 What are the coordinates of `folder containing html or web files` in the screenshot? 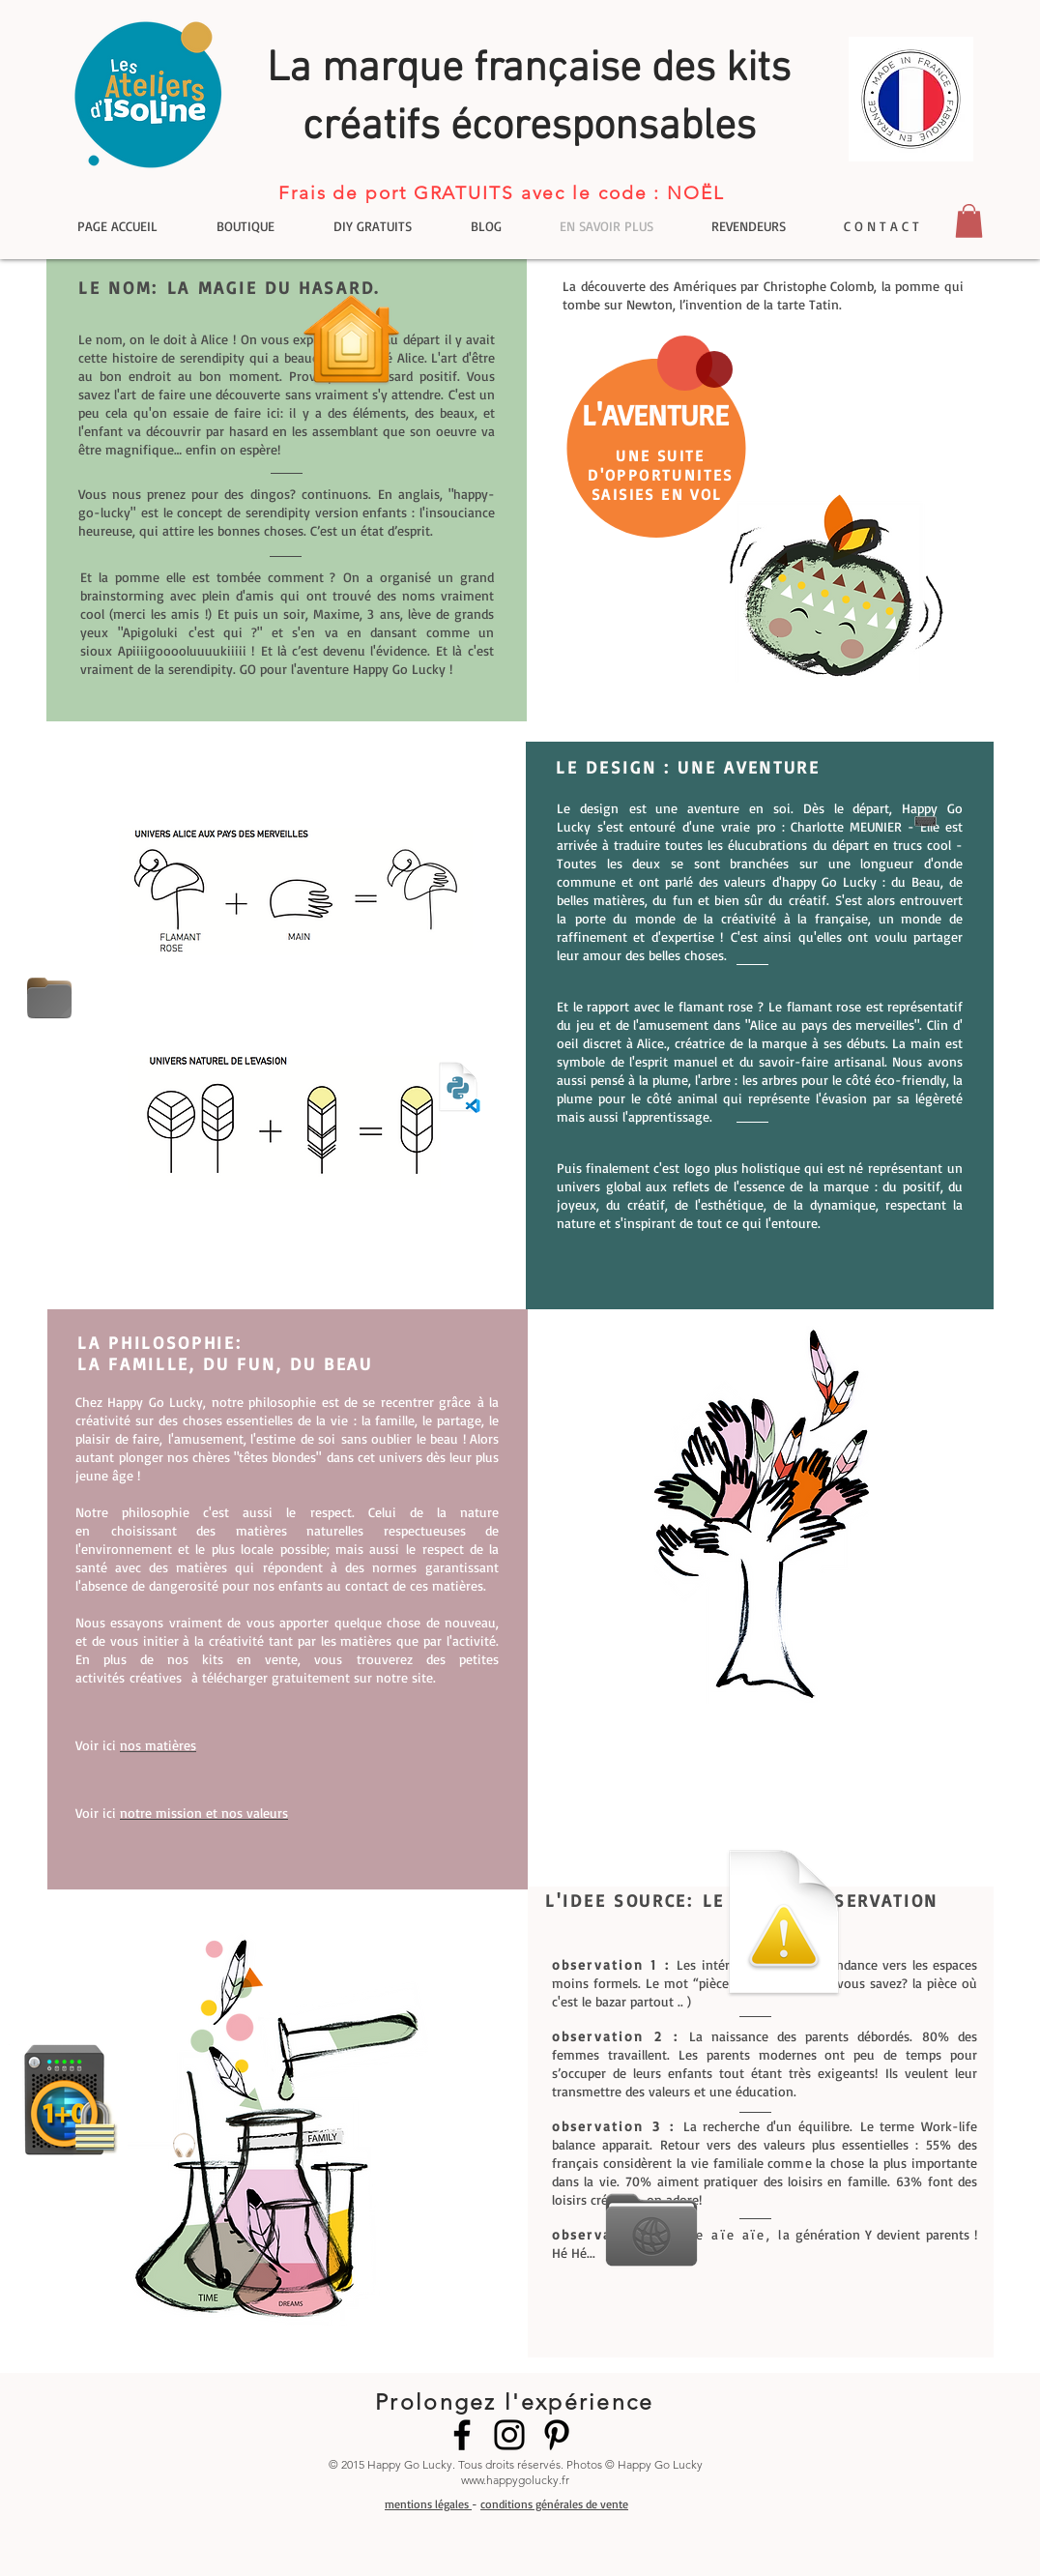 It's located at (651, 2230).